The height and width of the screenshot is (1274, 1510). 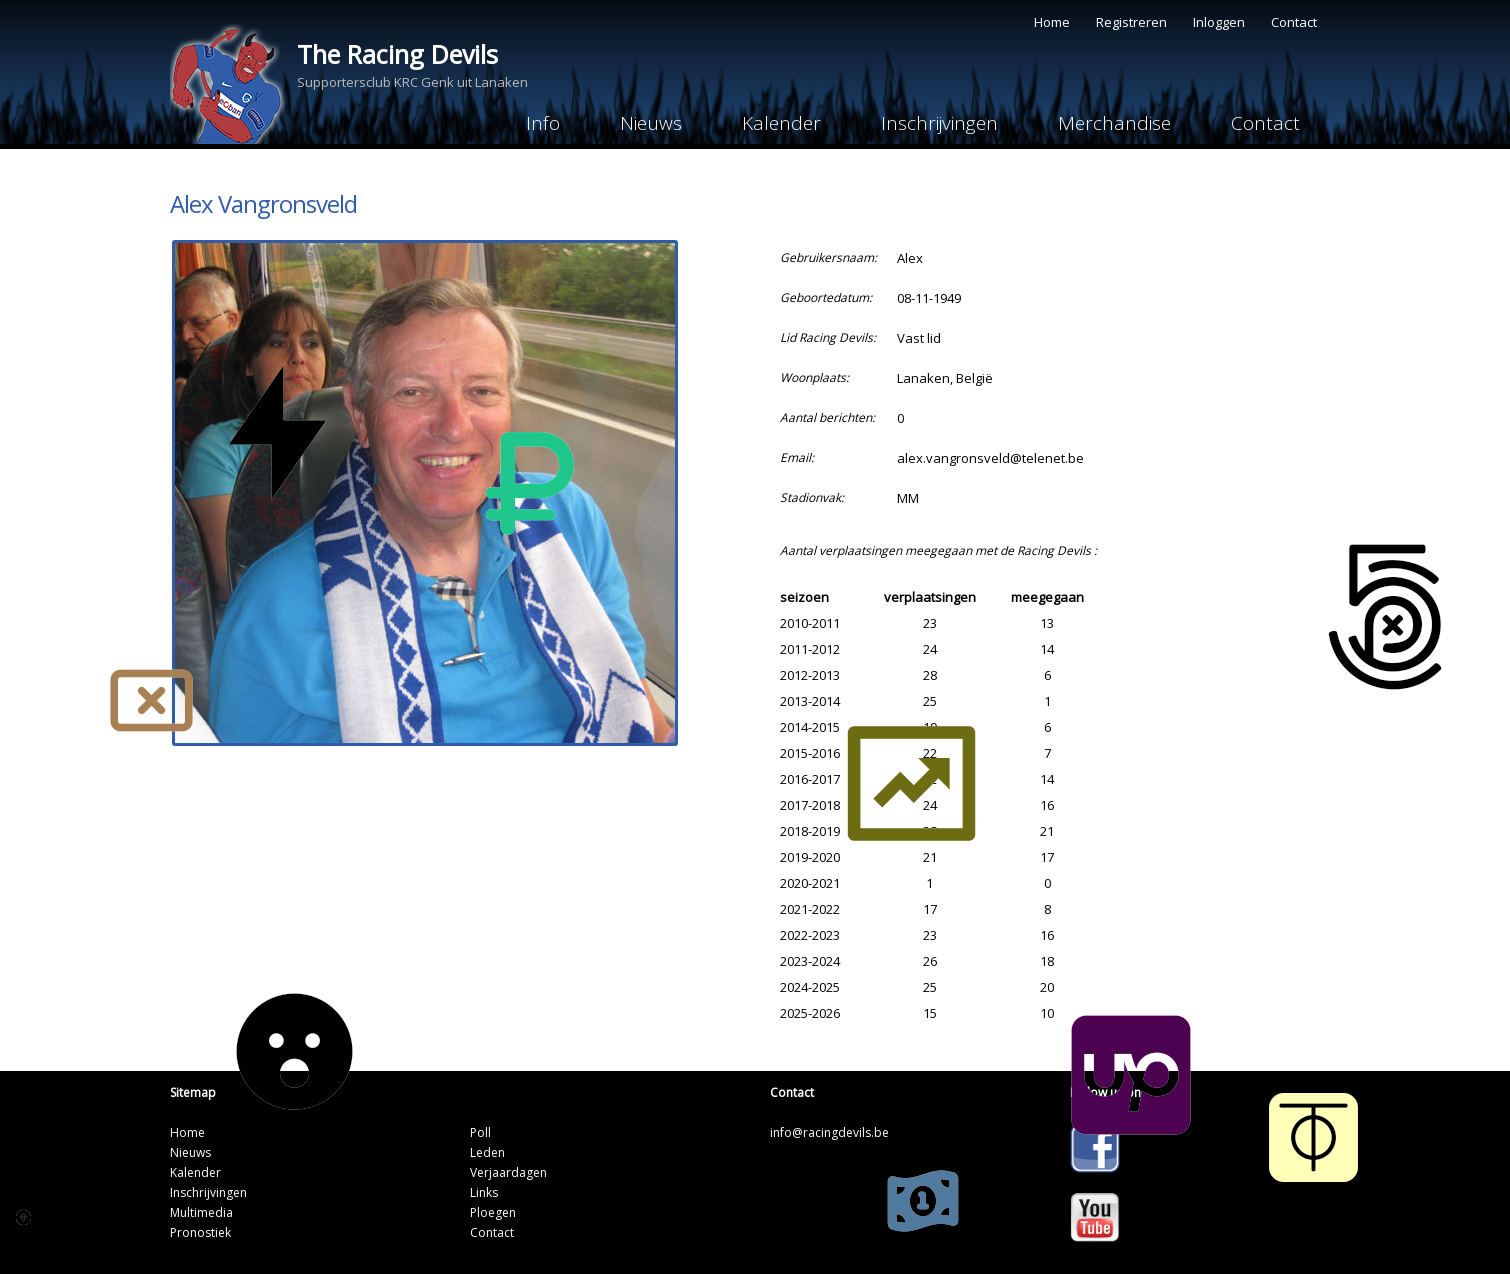 What do you see at coordinates (23, 1217) in the screenshot?
I see `upload a file or content` at bounding box center [23, 1217].